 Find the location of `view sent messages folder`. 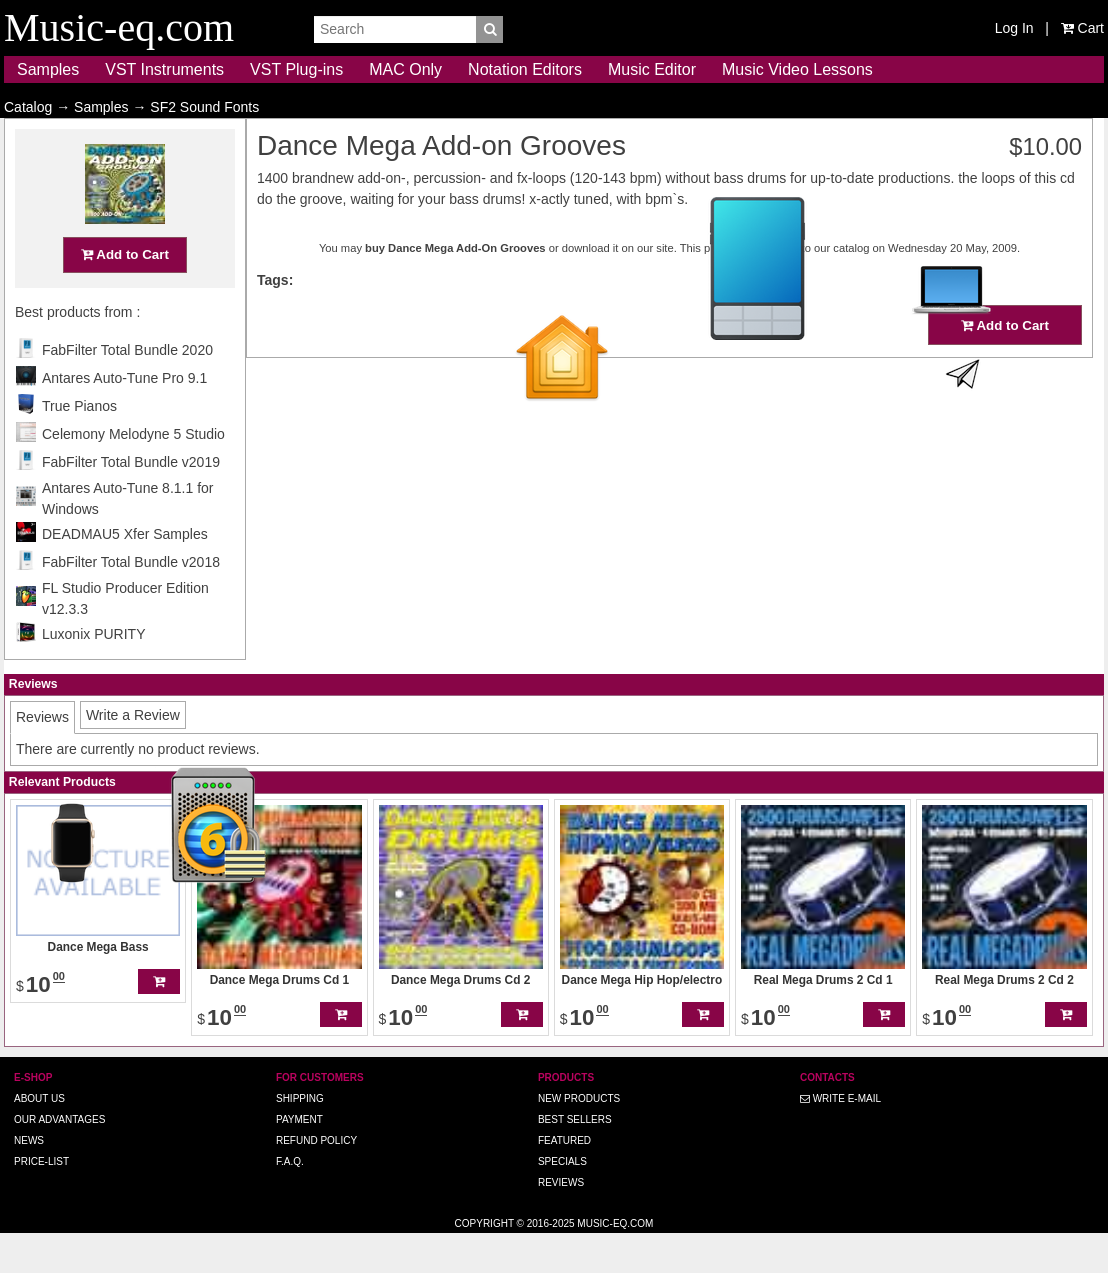

view sent messages folder is located at coordinates (962, 374).